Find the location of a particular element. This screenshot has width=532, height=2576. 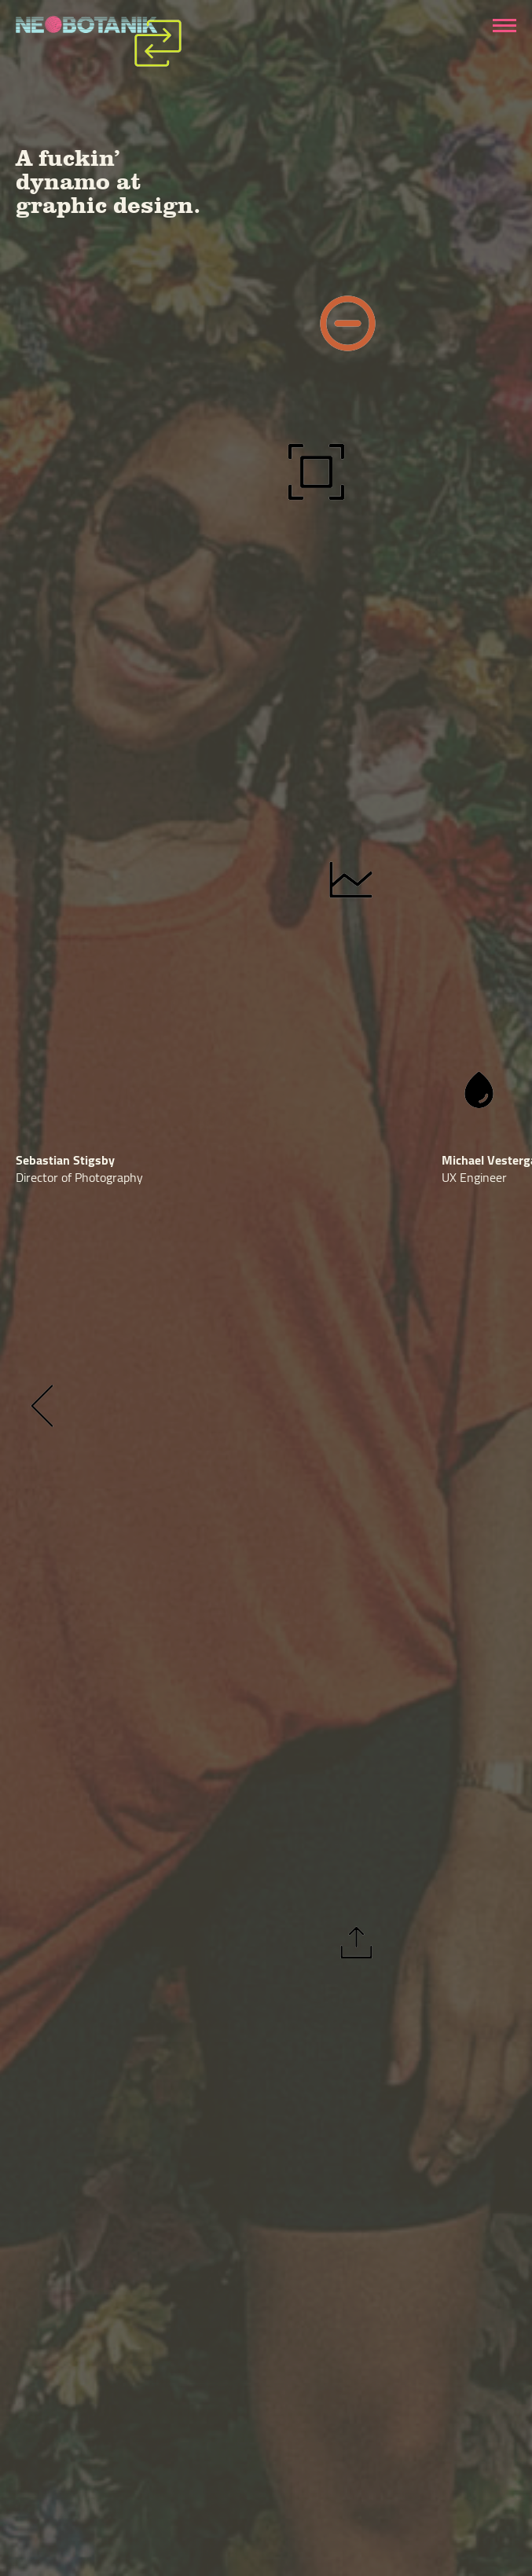

scan a QR code or barcode is located at coordinates (316, 472).